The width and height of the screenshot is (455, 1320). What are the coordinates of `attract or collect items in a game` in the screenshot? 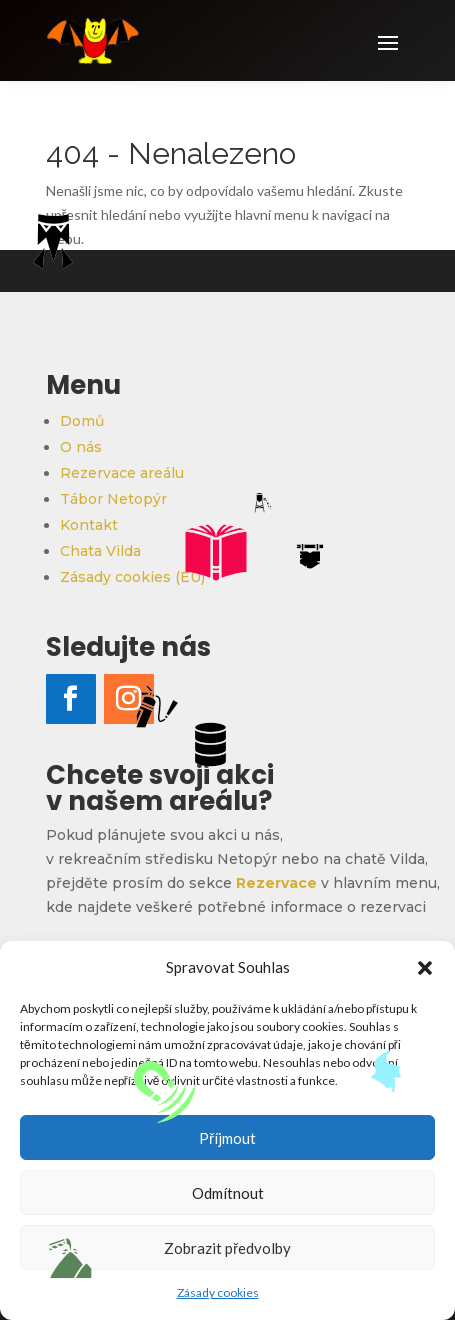 It's located at (164, 1091).